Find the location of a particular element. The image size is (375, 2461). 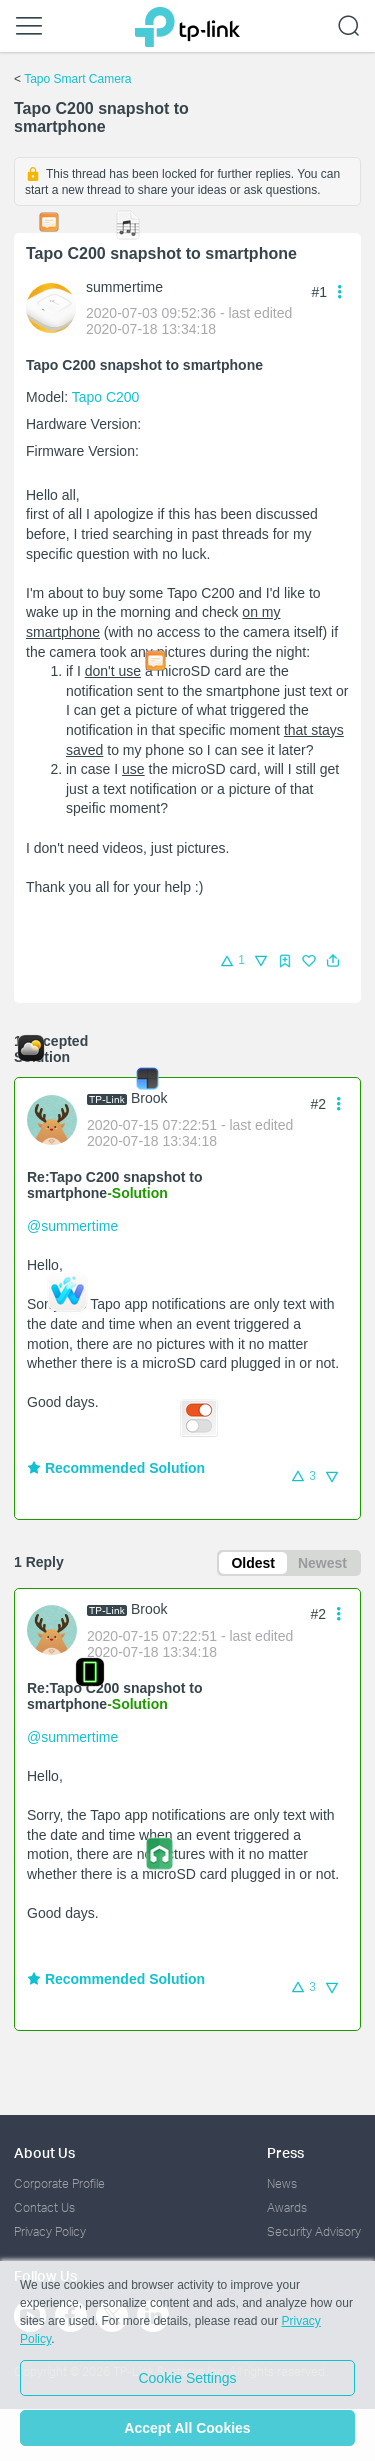

open instant messaging app is located at coordinates (49, 222).